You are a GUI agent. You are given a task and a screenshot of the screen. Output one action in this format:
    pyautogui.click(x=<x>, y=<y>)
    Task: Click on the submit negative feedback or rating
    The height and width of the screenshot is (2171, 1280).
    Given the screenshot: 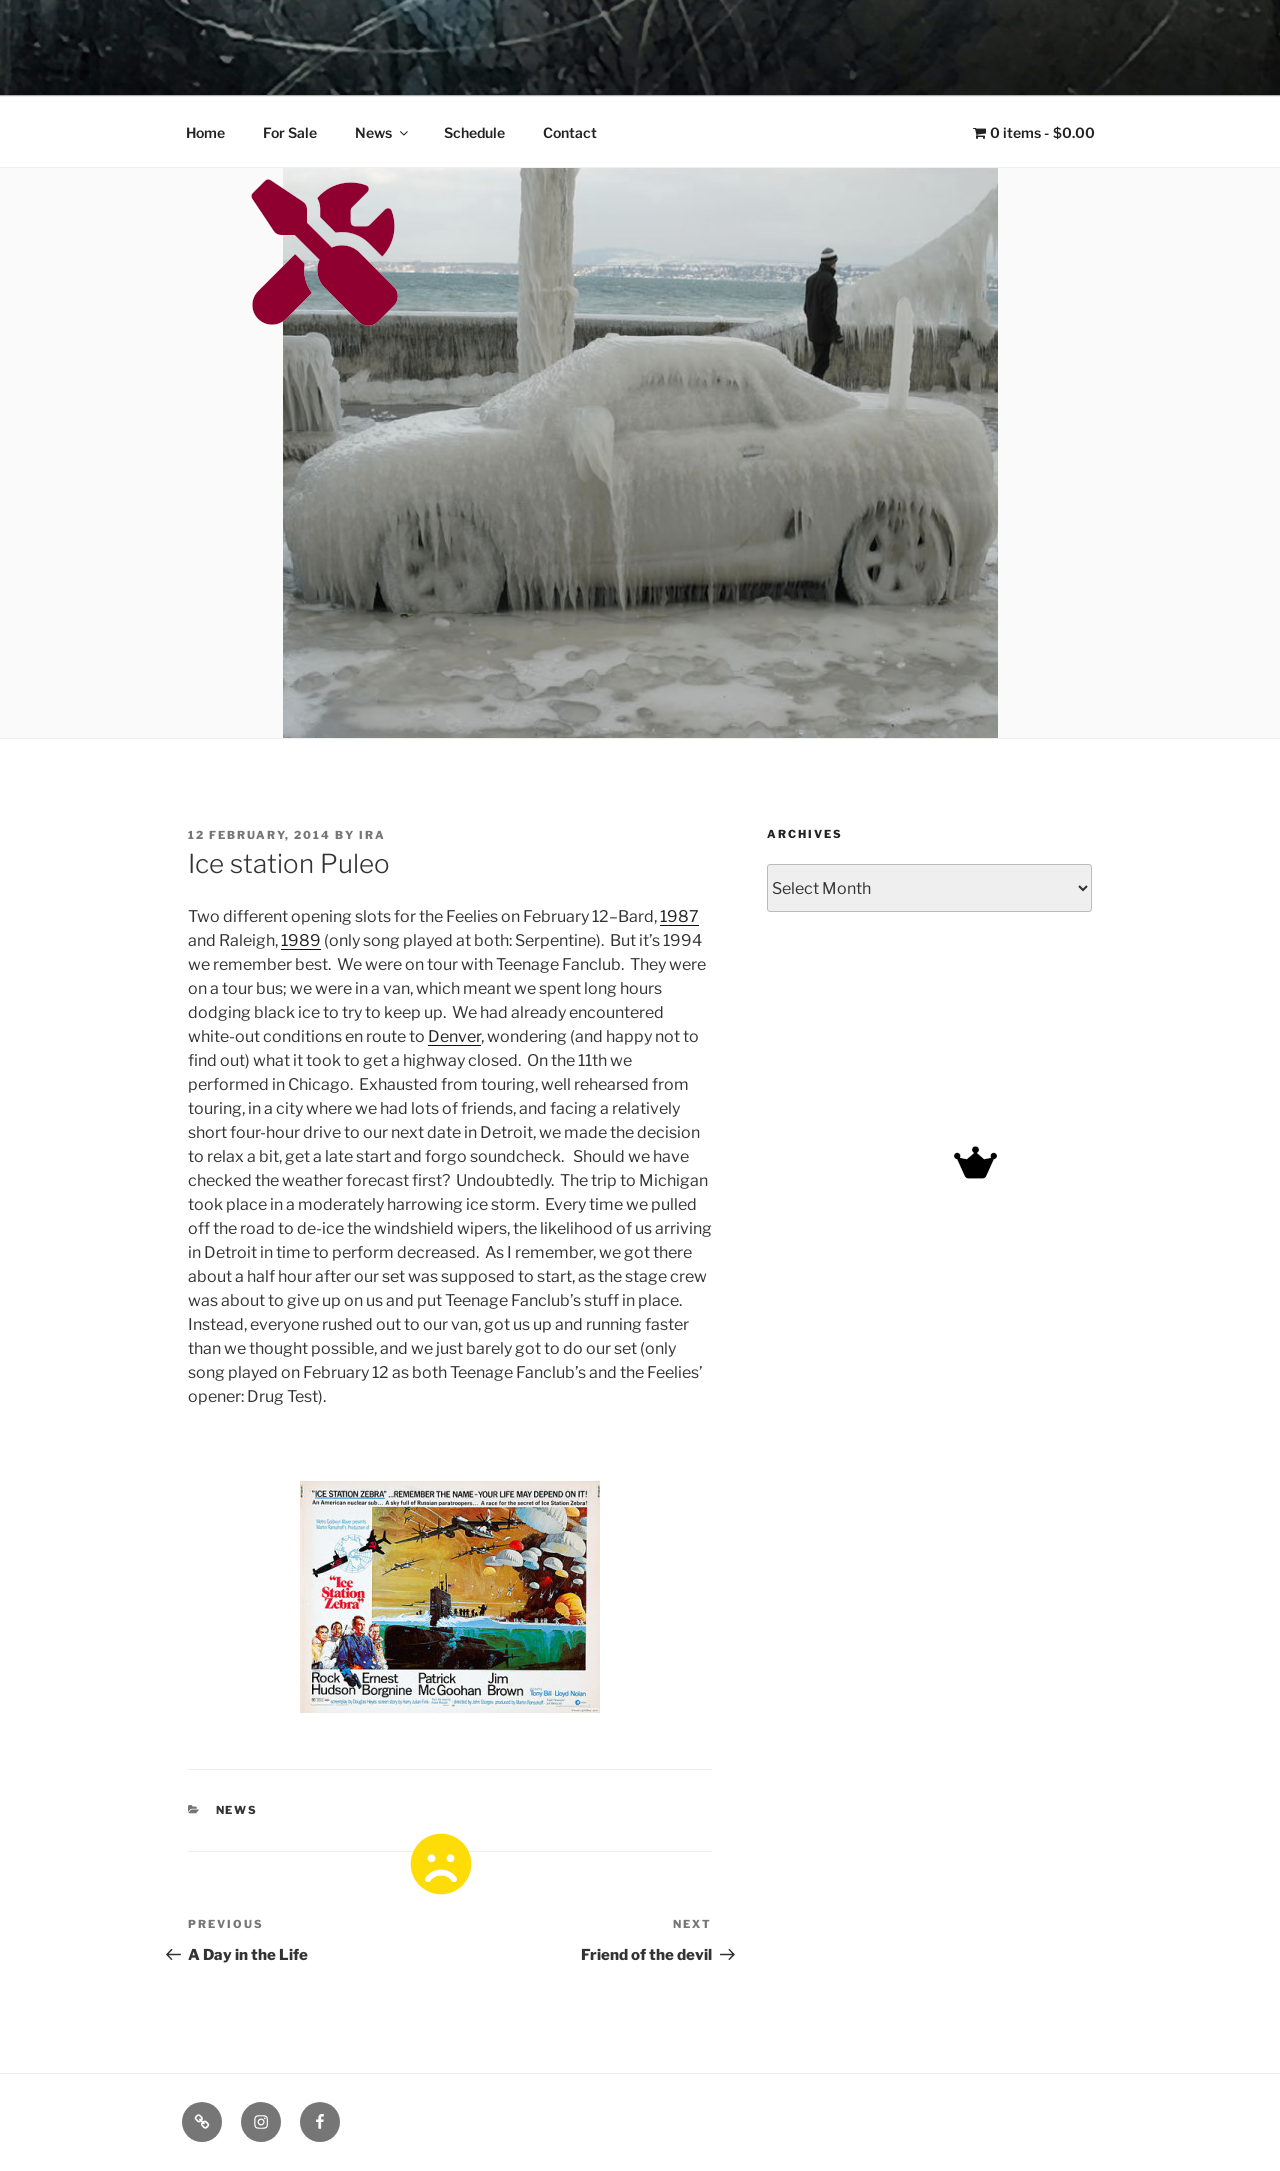 What is the action you would take?
    pyautogui.click(x=441, y=1864)
    